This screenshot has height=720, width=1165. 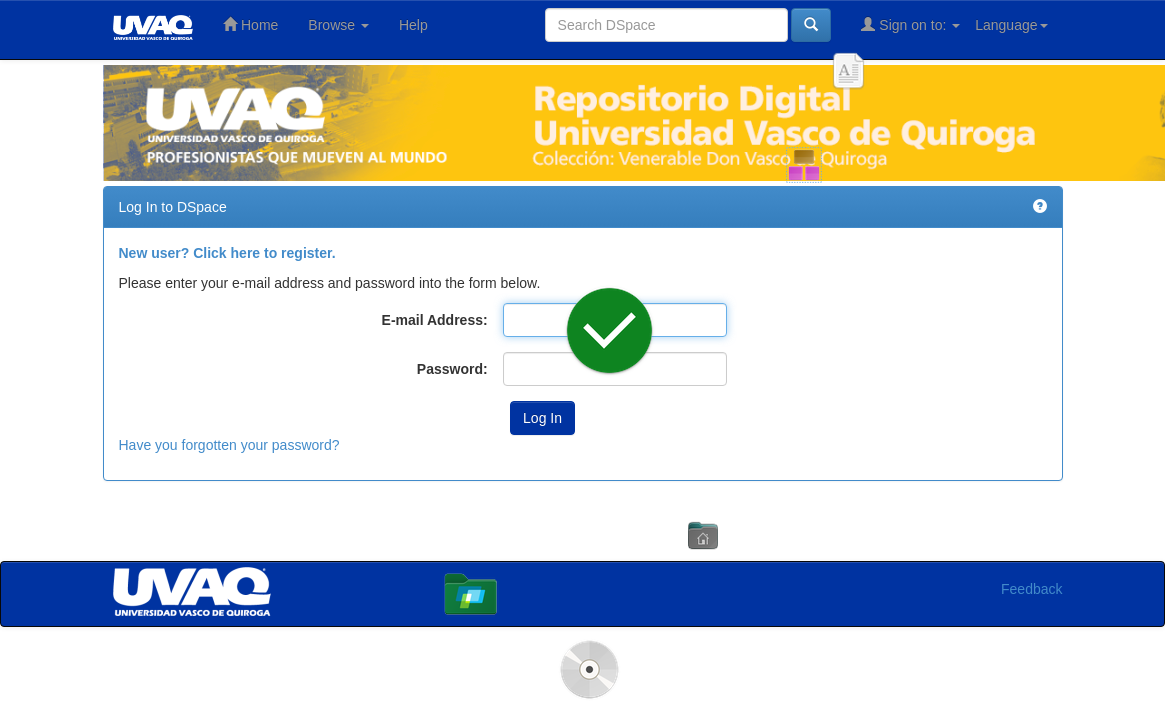 I want to click on select all items in the current view, so click(x=804, y=165).